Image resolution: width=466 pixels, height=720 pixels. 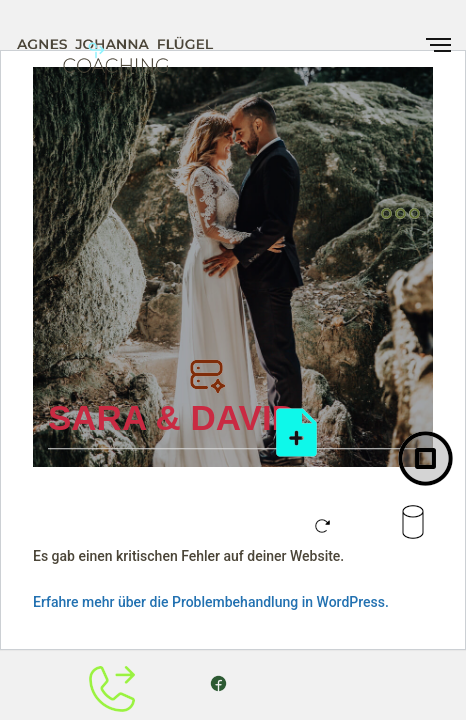 I want to click on represents a database or data storage, so click(x=413, y=522).